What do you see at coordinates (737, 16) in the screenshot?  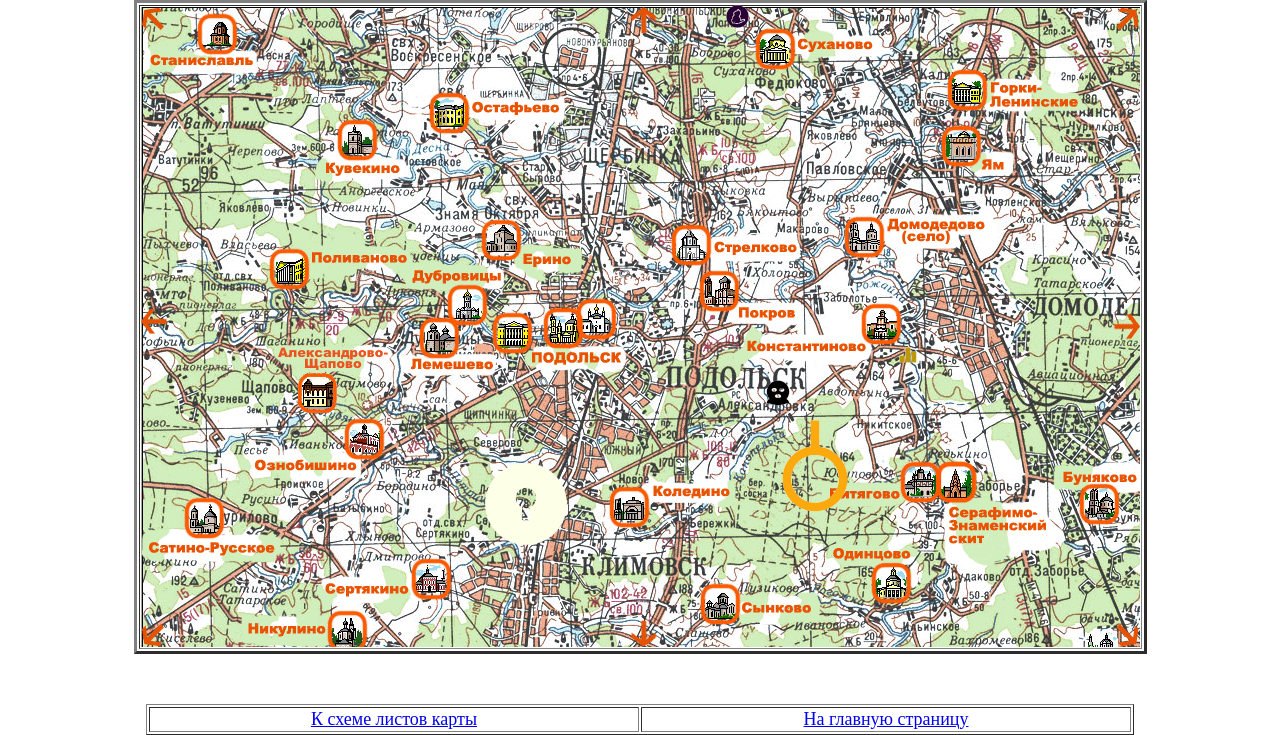 I see `yarn package manager logo` at bounding box center [737, 16].